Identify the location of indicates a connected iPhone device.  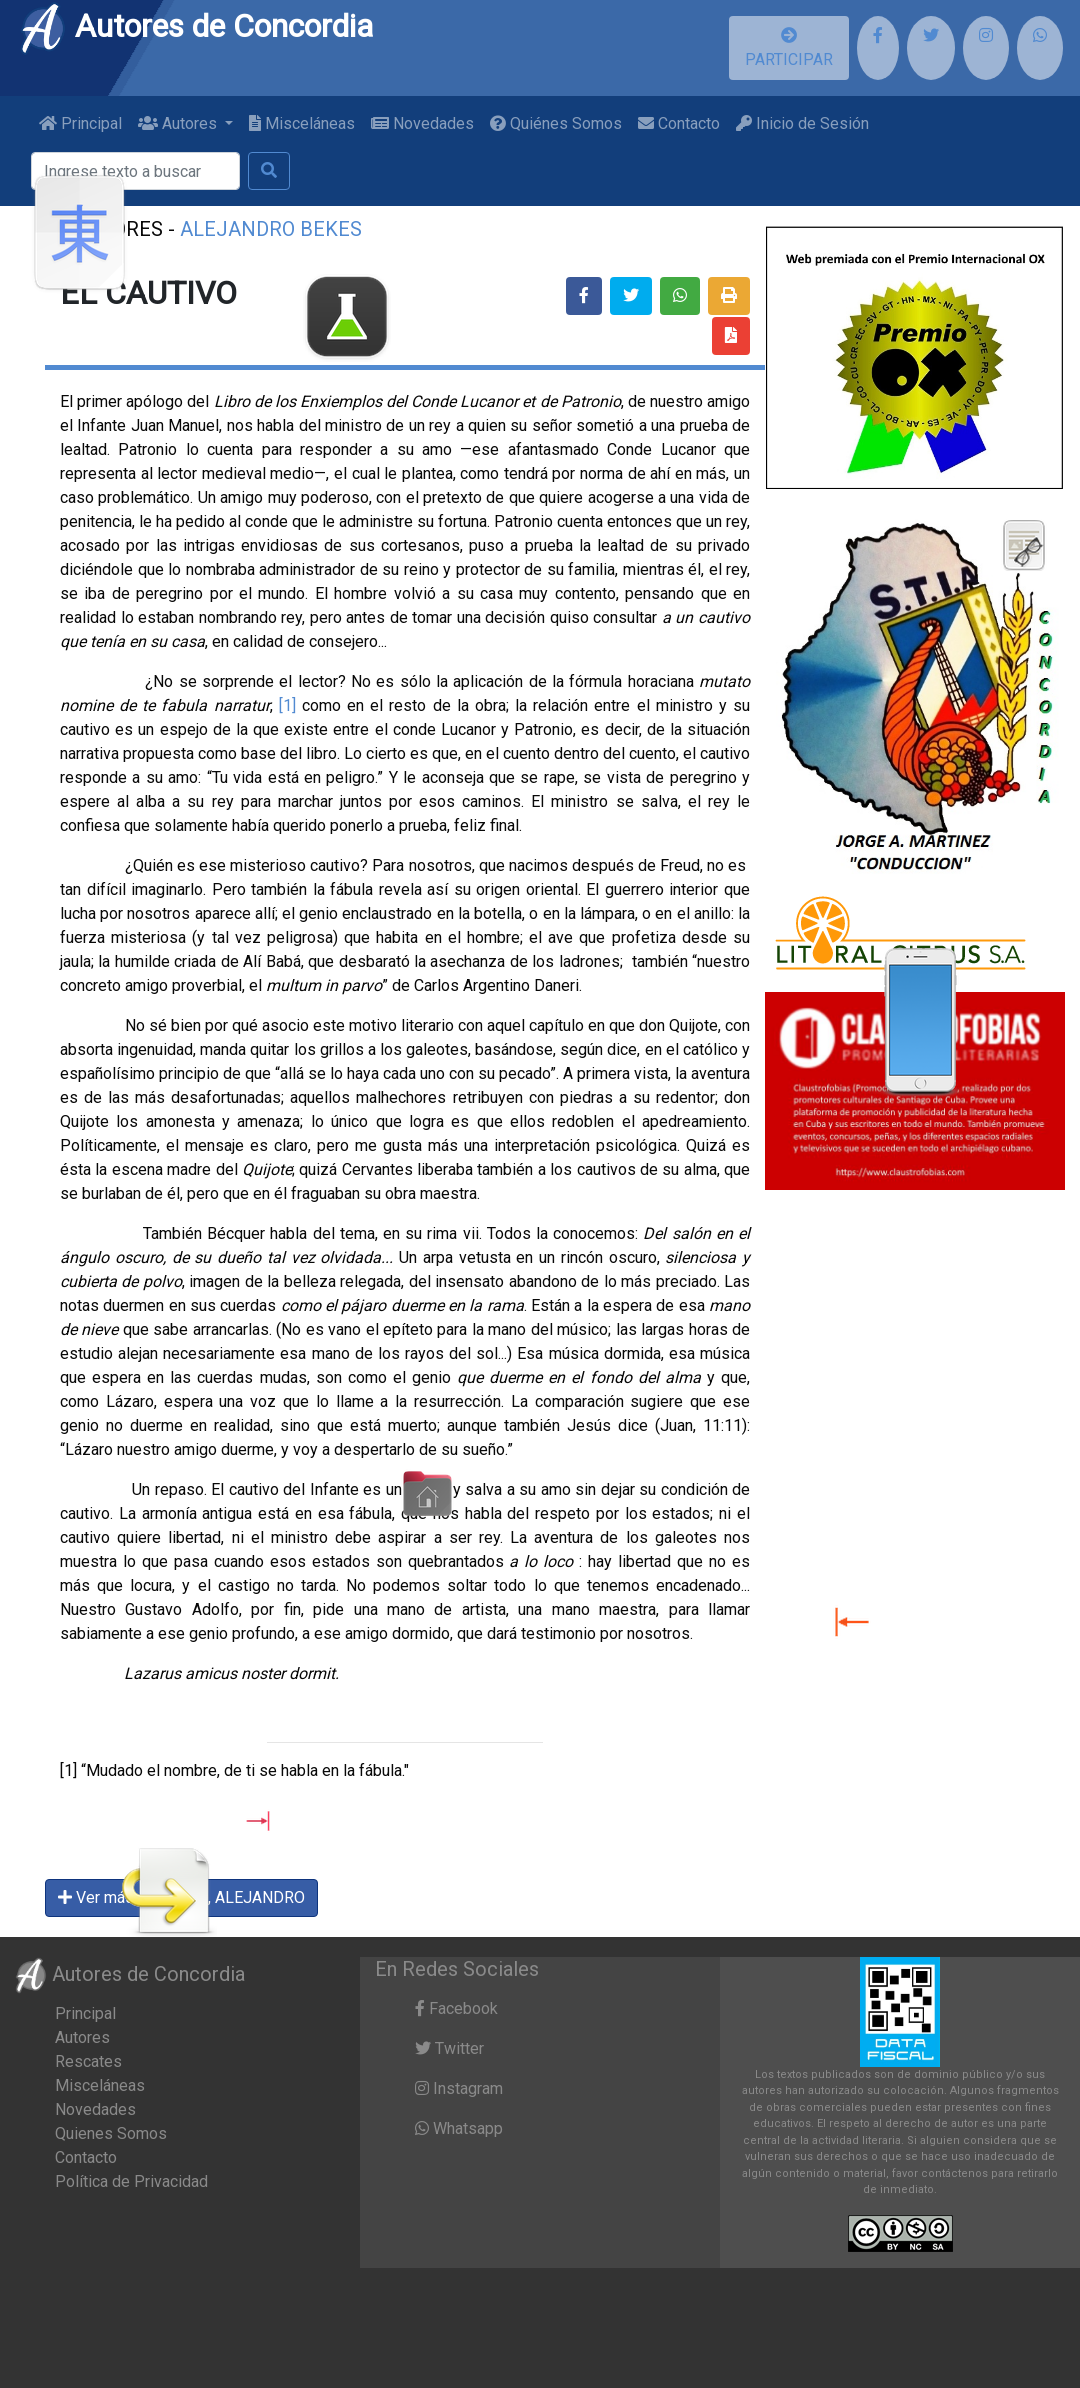
(920, 1022).